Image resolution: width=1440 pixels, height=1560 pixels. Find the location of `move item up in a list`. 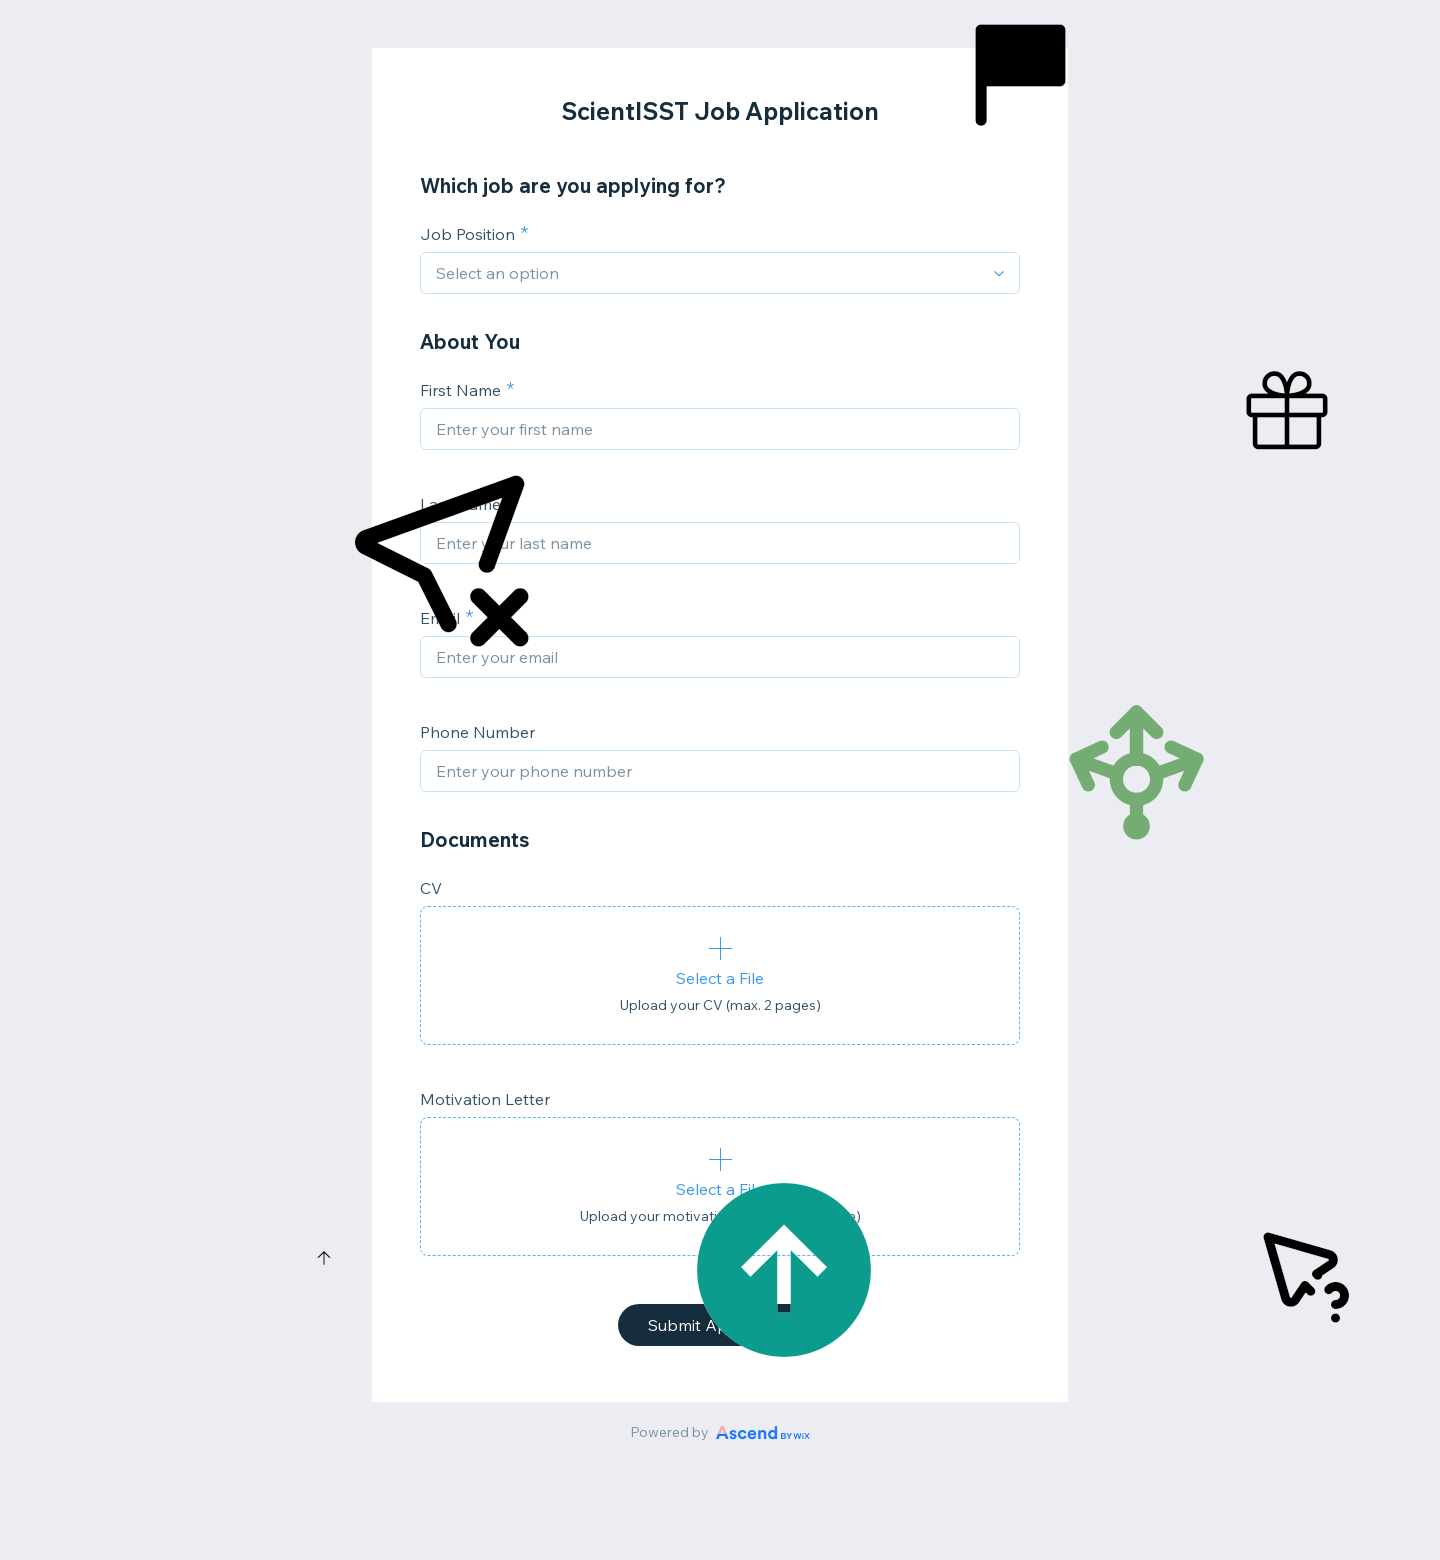

move item up in a list is located at coordinates (324, 1258).